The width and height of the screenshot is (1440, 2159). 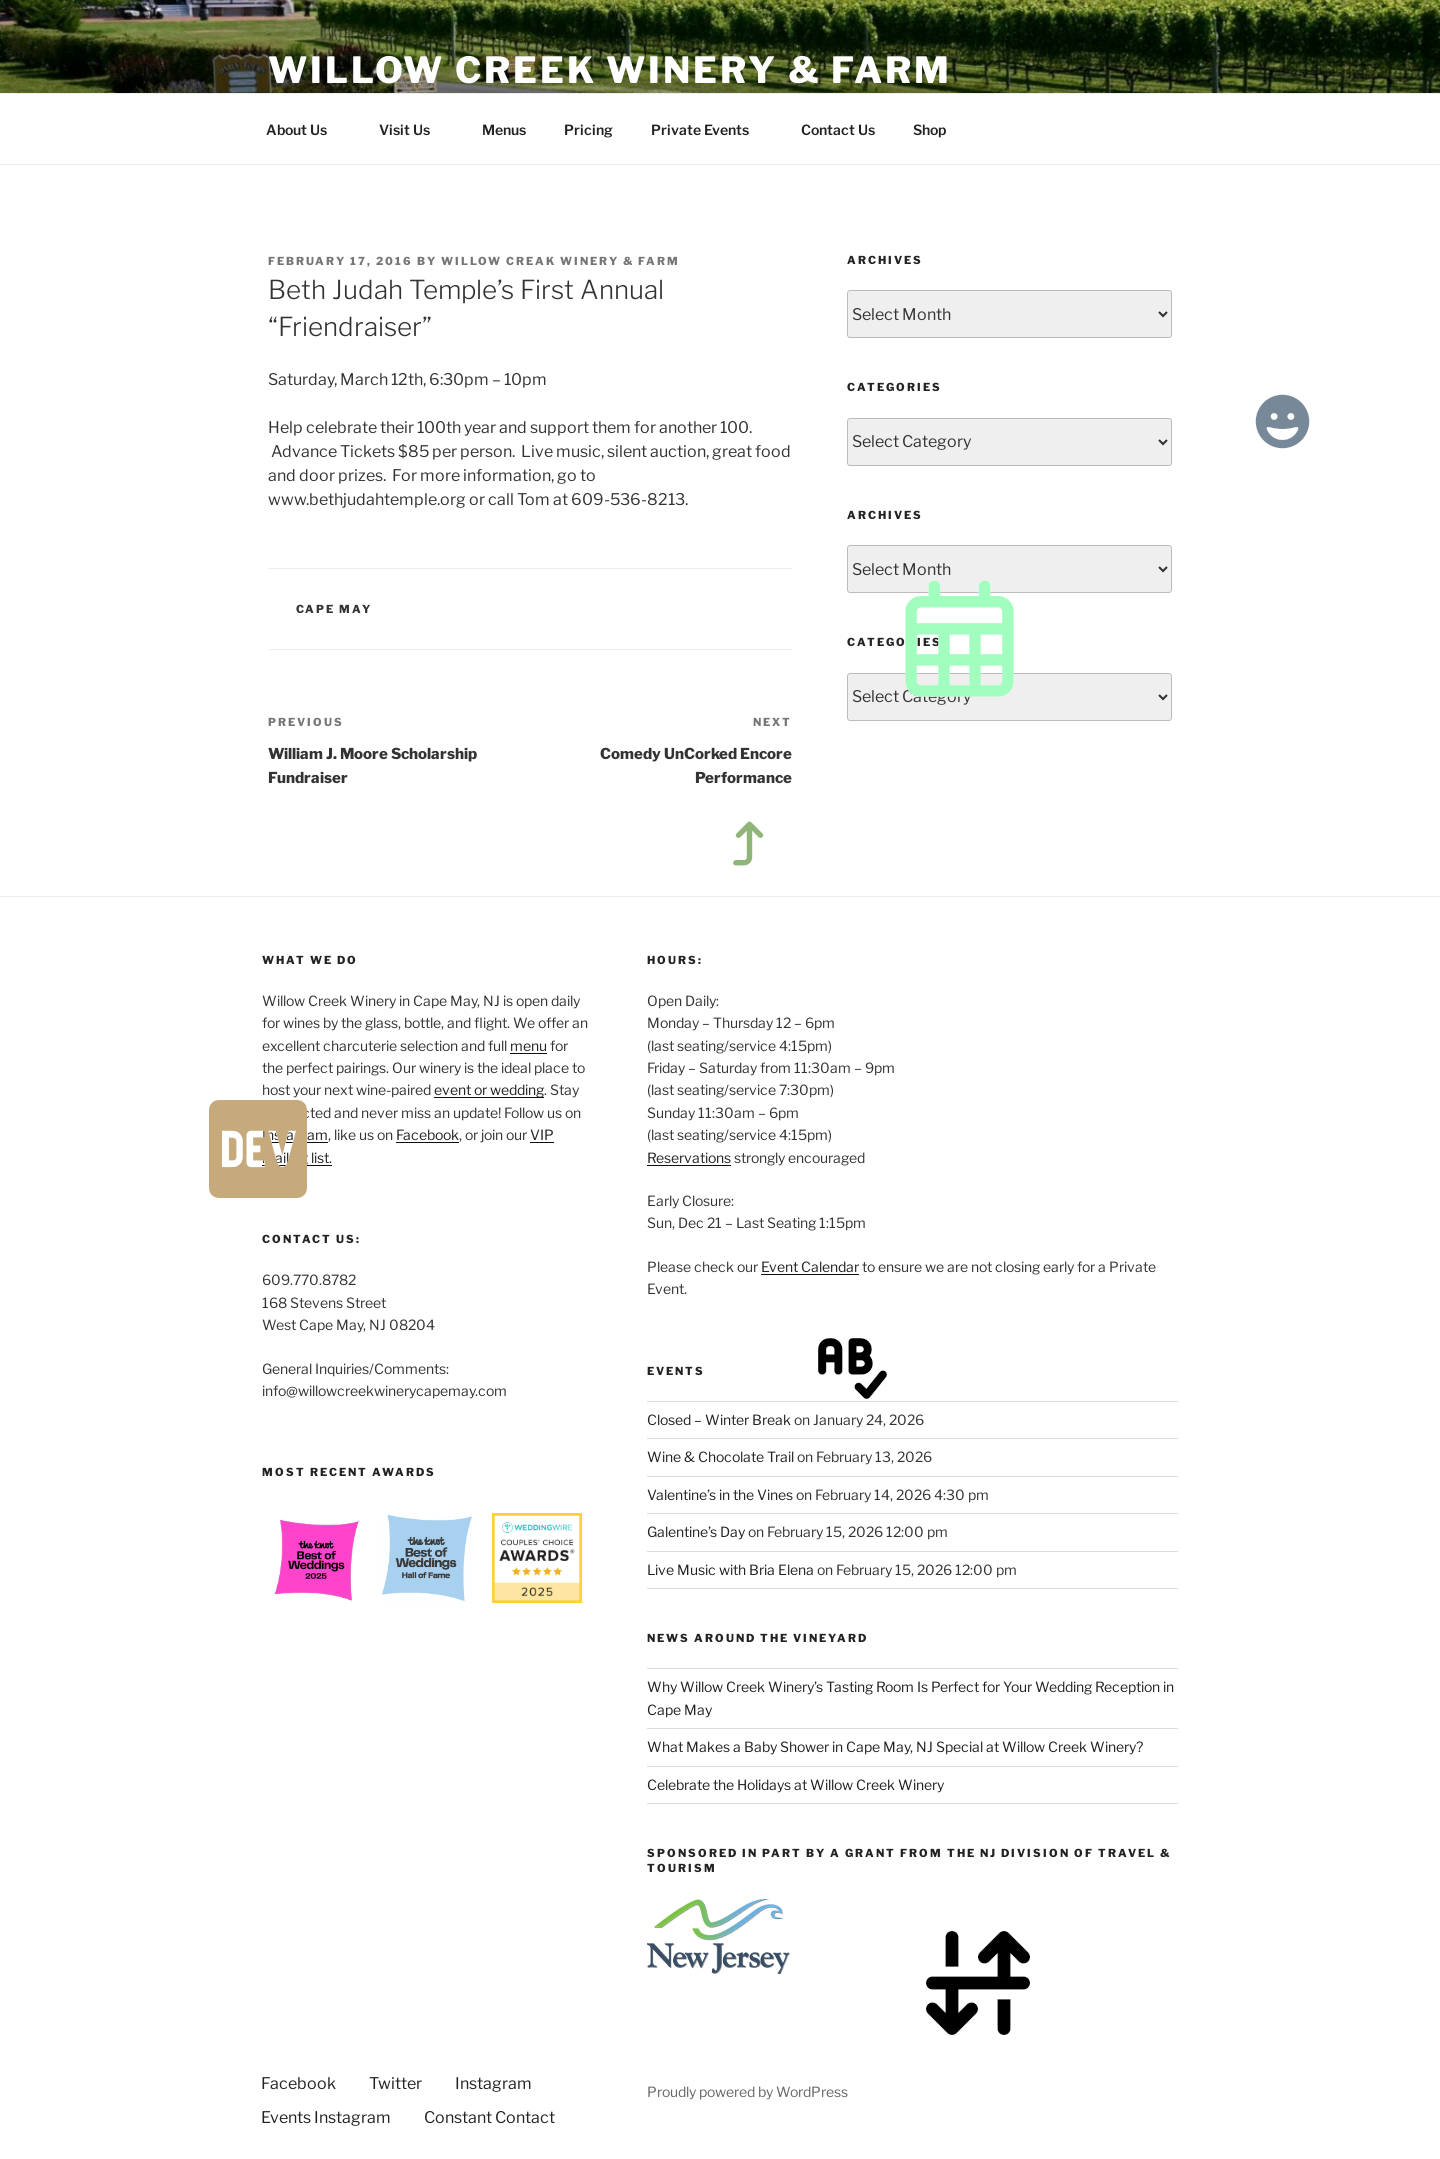 I want to click on view calendar with scheduled events, so click(x=959, y=642).